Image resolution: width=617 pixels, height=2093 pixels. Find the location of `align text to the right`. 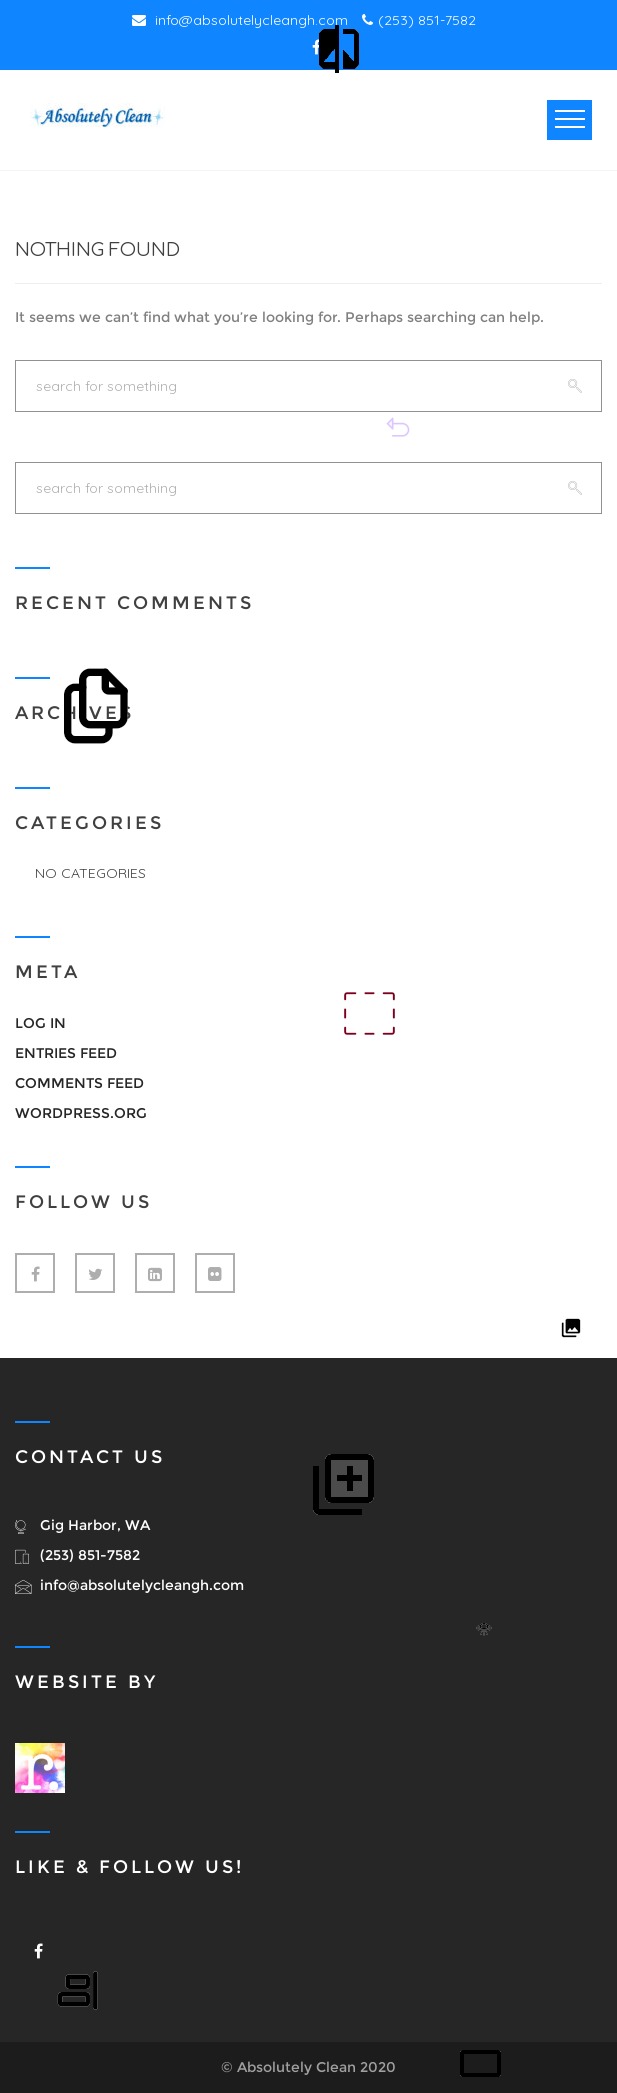

align text to the right is located at coordinates (78, 1990).